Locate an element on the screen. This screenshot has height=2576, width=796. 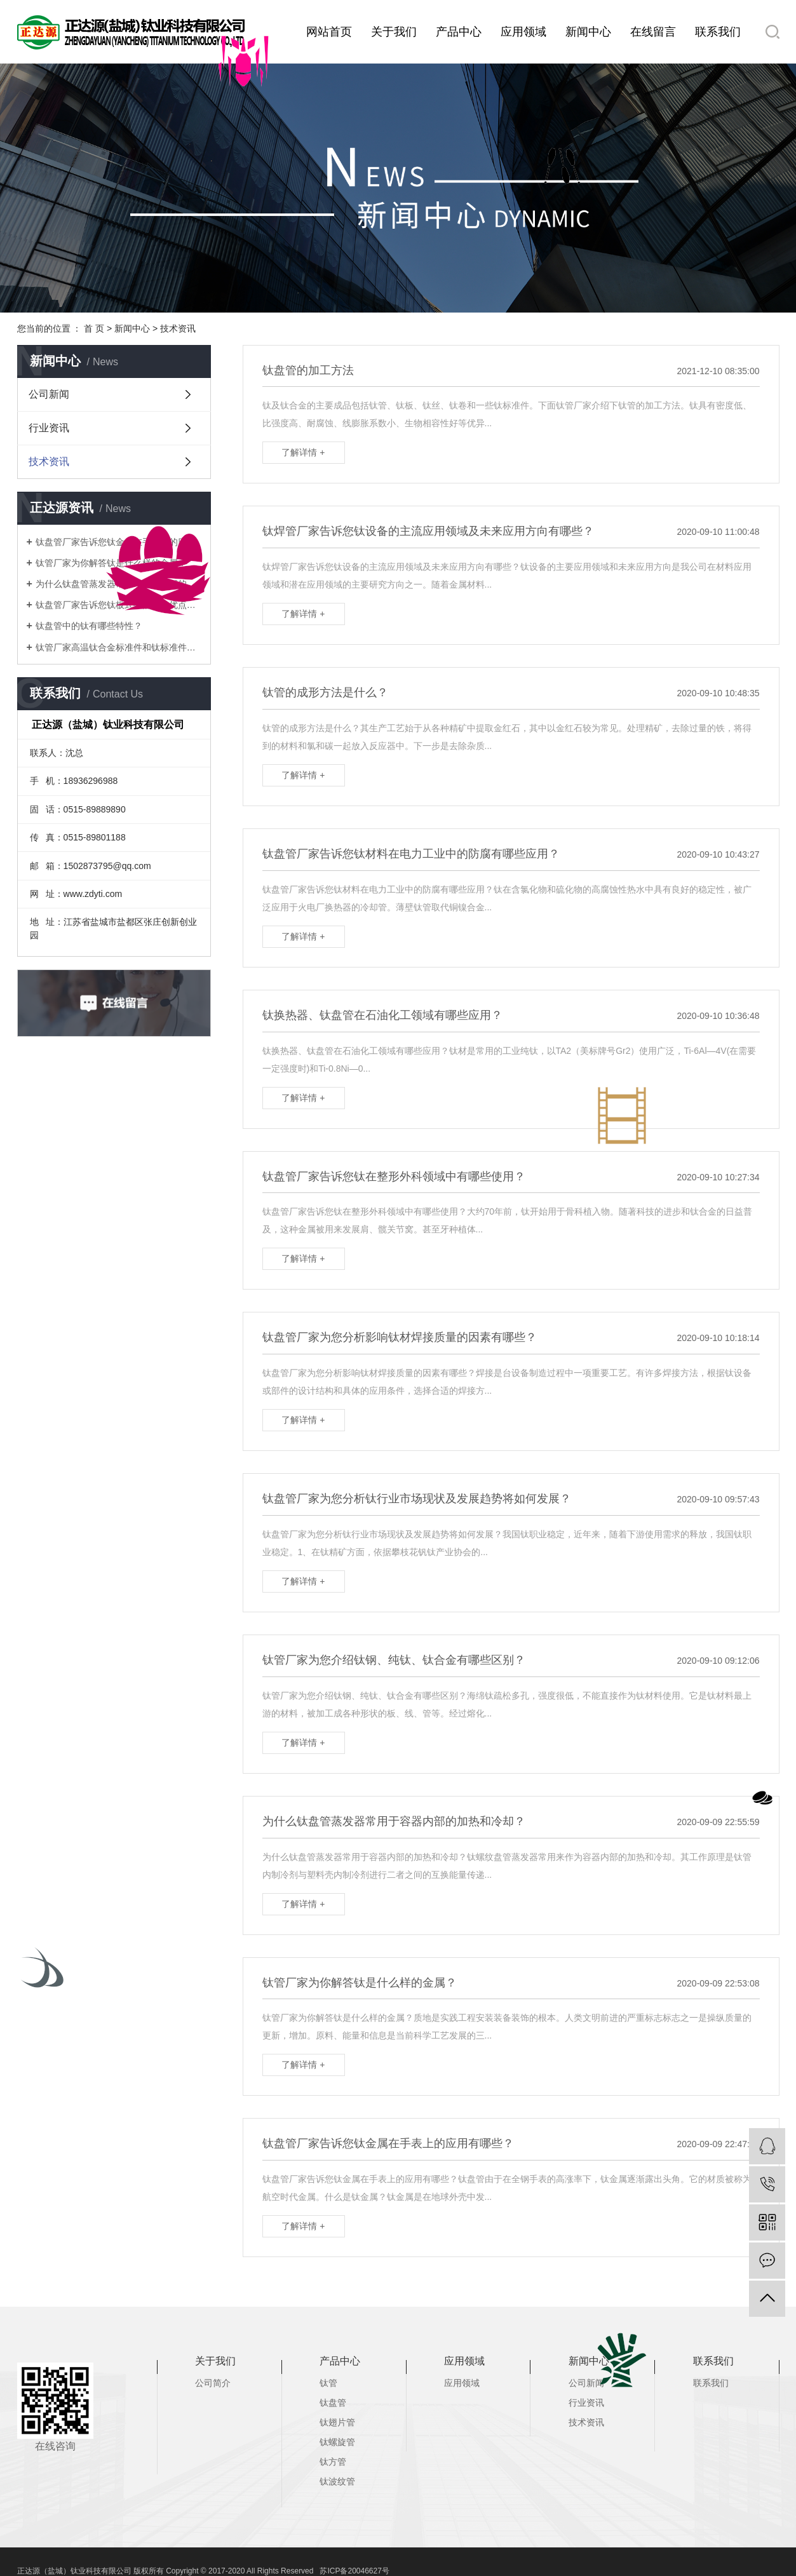
access video or movie content is located at coordinates (622, 1116).